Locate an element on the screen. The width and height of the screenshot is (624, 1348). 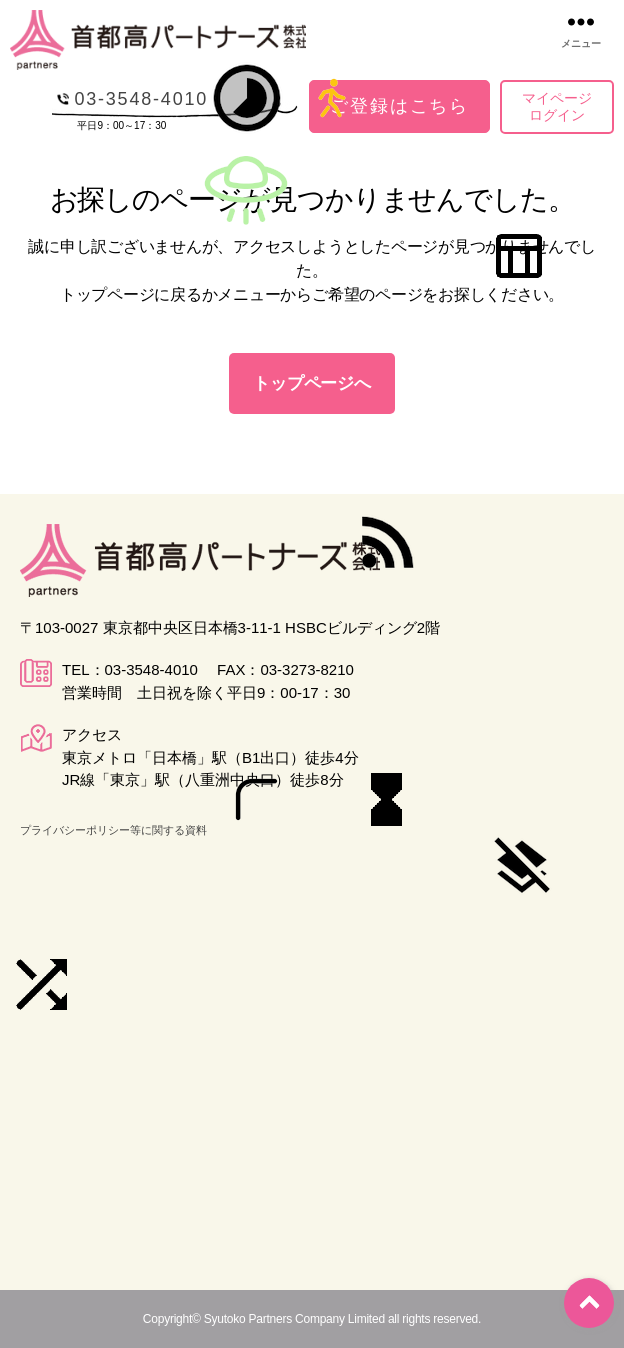
clear all map layers is located at coordinates (522, 868).